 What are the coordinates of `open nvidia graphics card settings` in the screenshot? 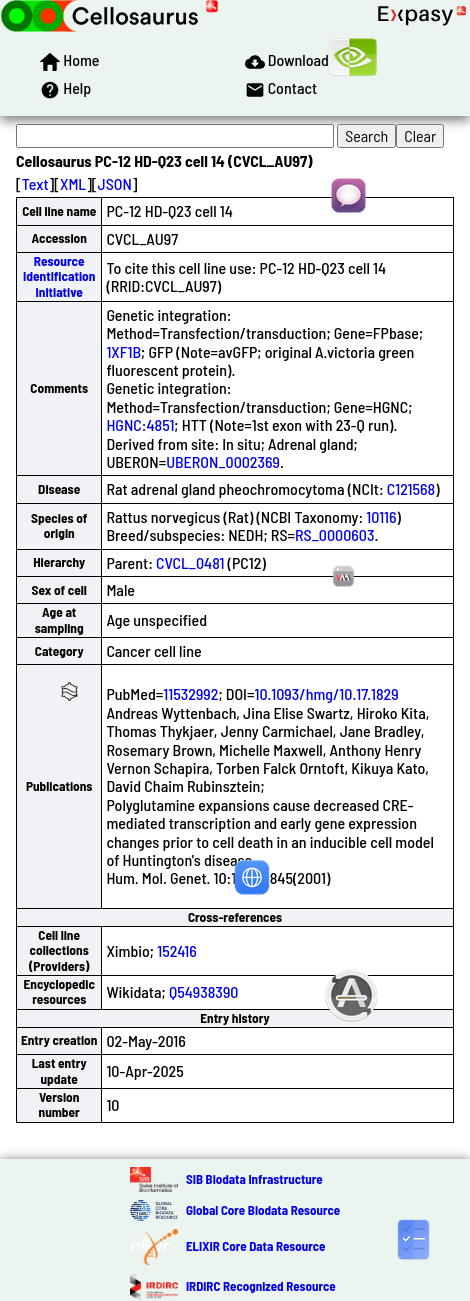 It's located at (353, 57).